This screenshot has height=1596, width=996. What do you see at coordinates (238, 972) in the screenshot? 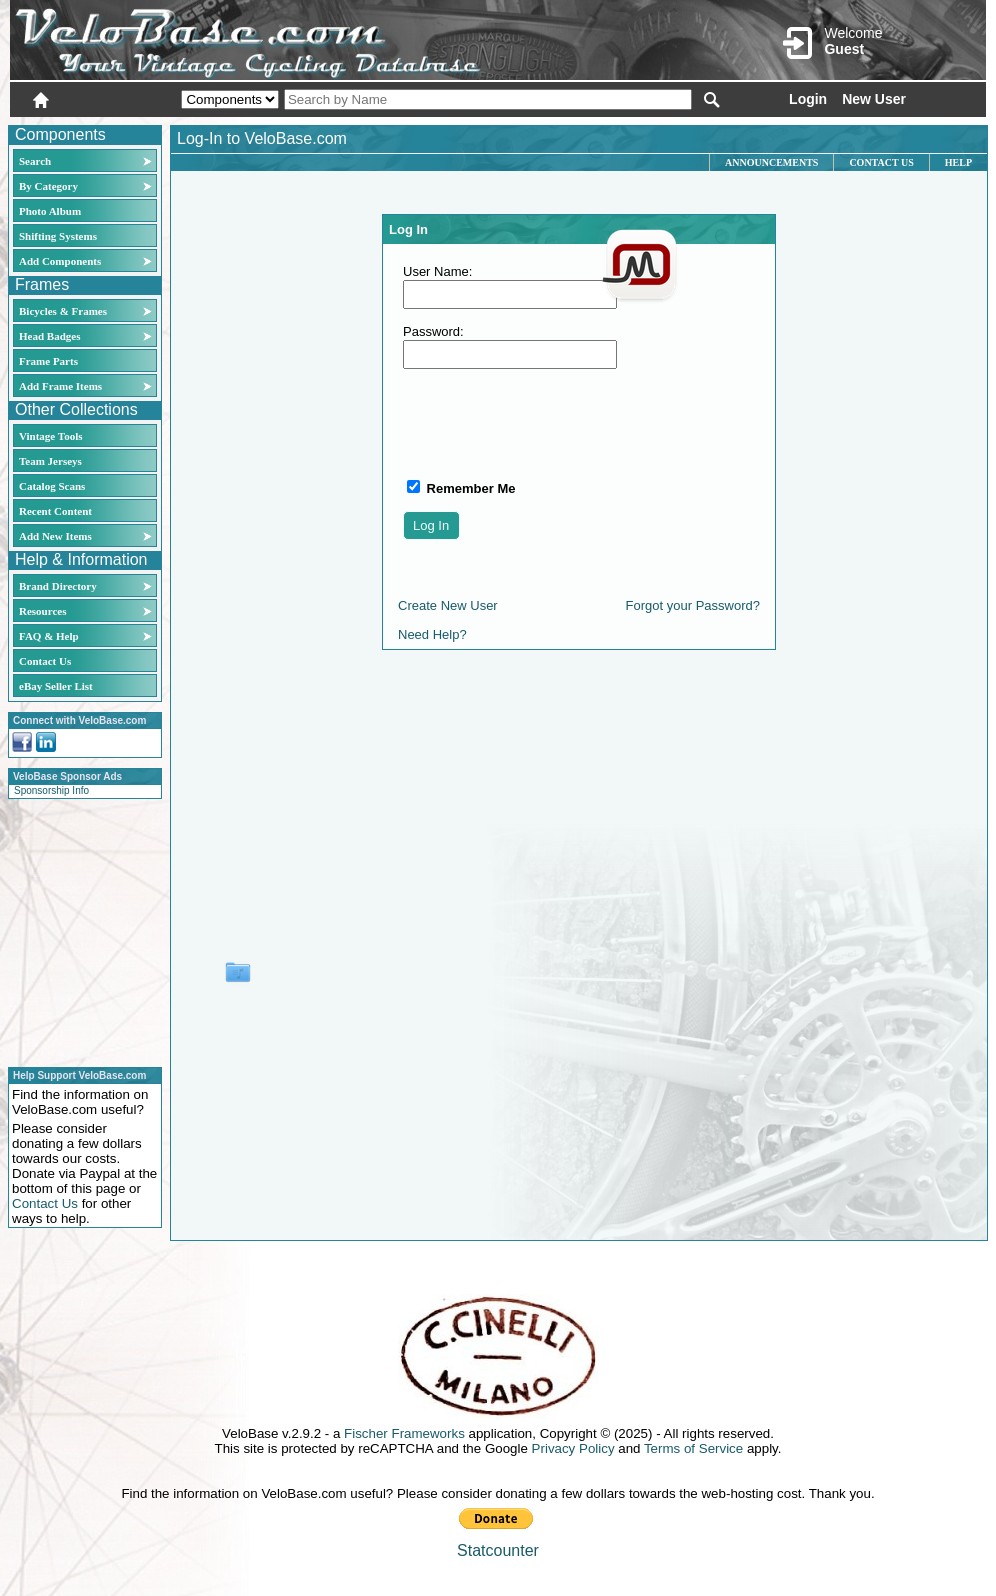
I see `open your audio files folder` at bounding box center [238, 972].